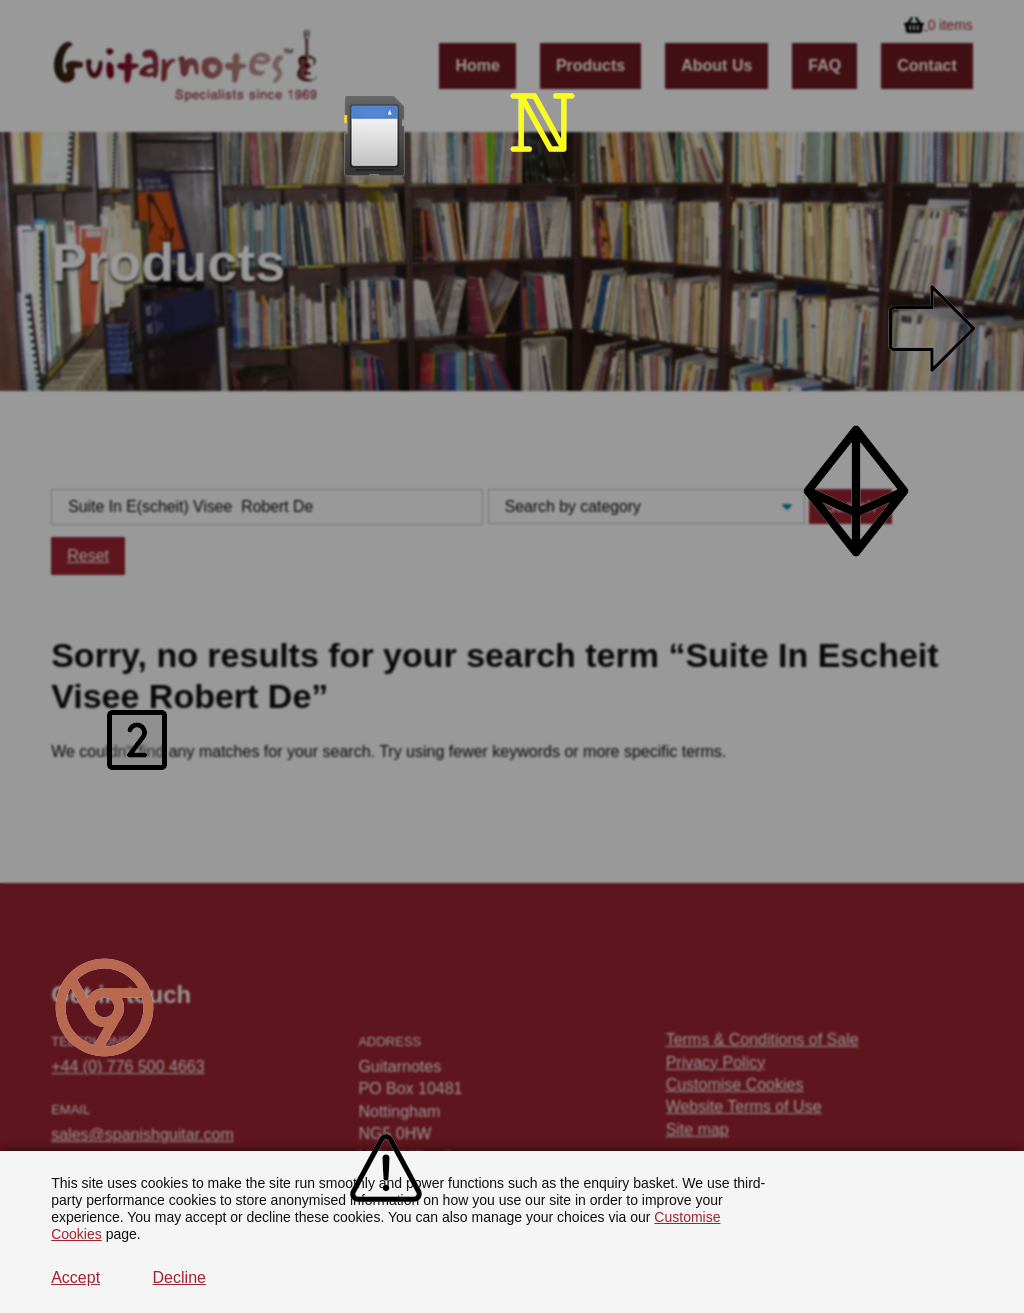 The width and height of the screenshot is (1024, 1313). I want to click on go forward or proceed to the next step, so click(928, 328).